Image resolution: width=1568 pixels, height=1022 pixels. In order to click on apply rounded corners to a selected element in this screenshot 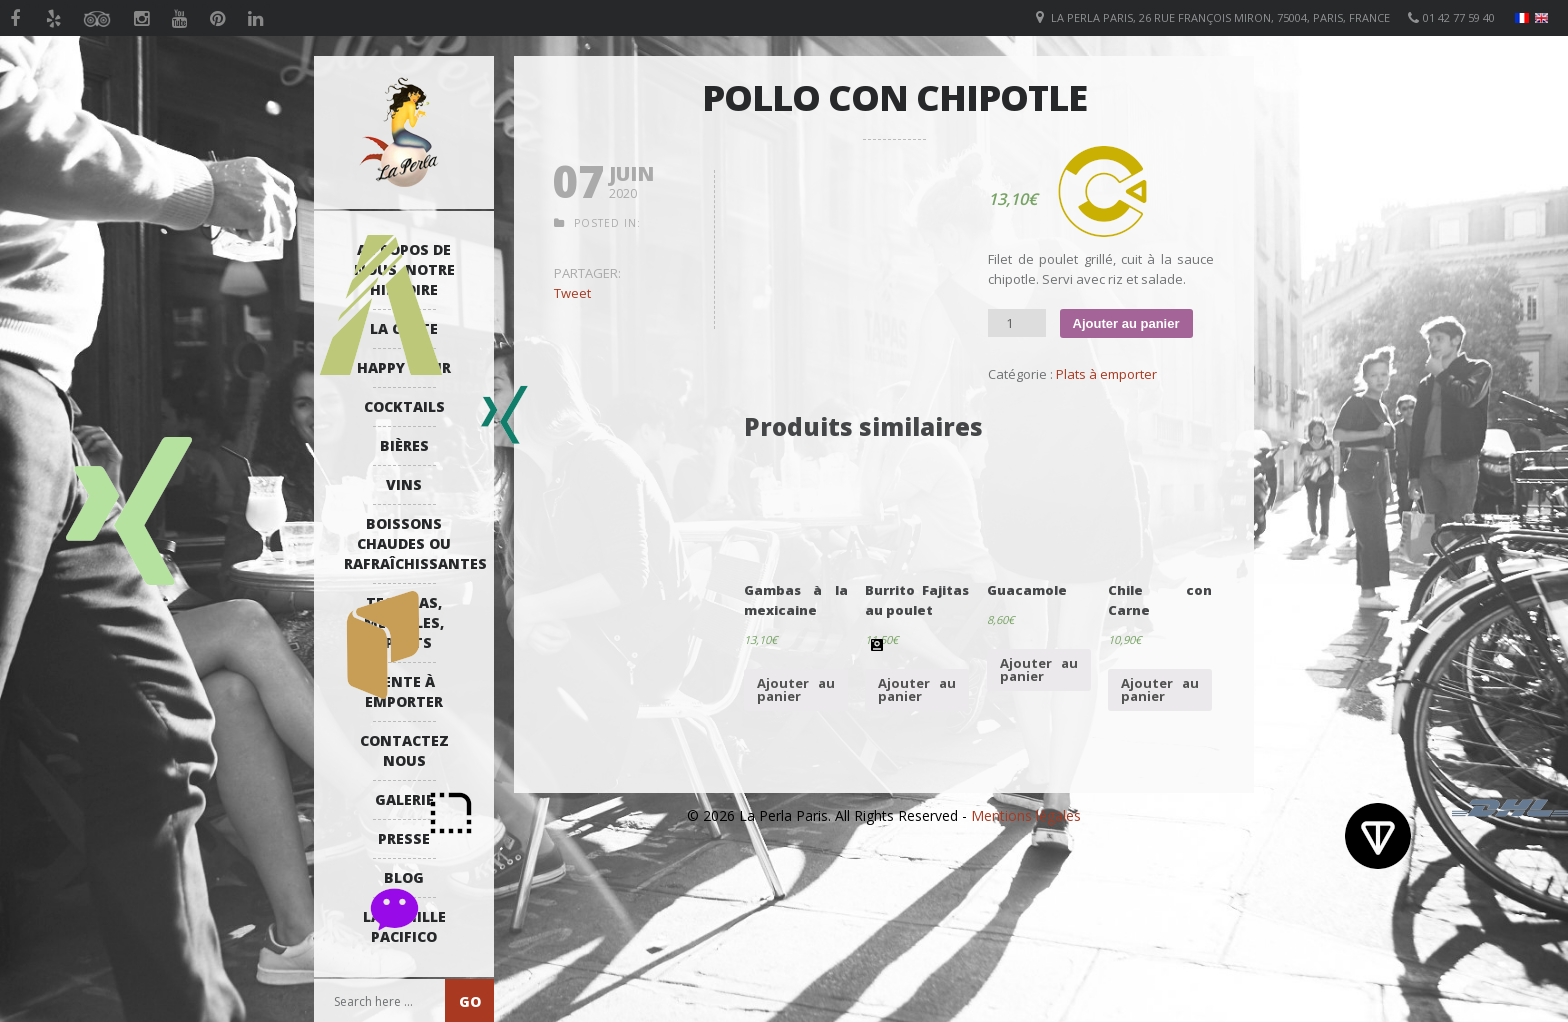, I will do `click(451, 813)`.